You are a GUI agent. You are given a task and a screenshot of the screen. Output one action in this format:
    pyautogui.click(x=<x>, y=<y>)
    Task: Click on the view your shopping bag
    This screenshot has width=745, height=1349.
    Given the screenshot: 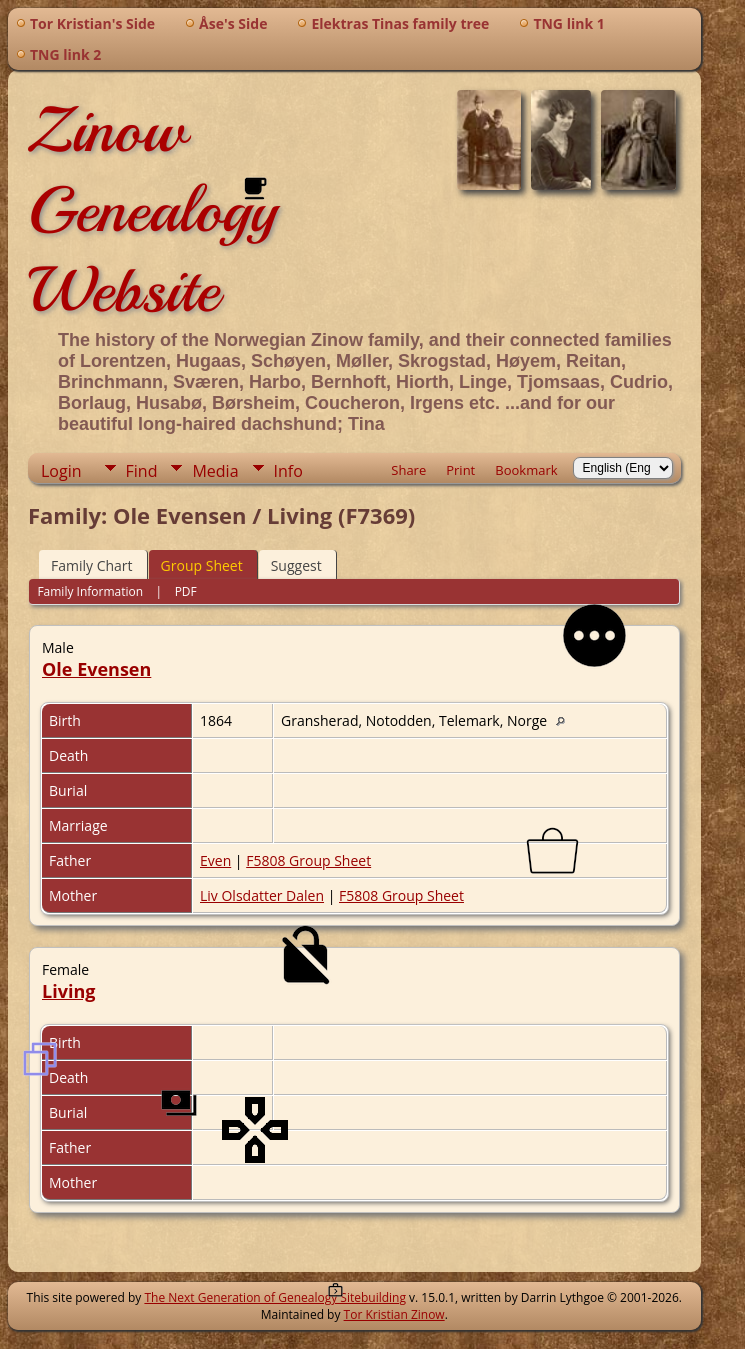 What is the action you would take?
    pyautogui.click(x=552, y=853)
    